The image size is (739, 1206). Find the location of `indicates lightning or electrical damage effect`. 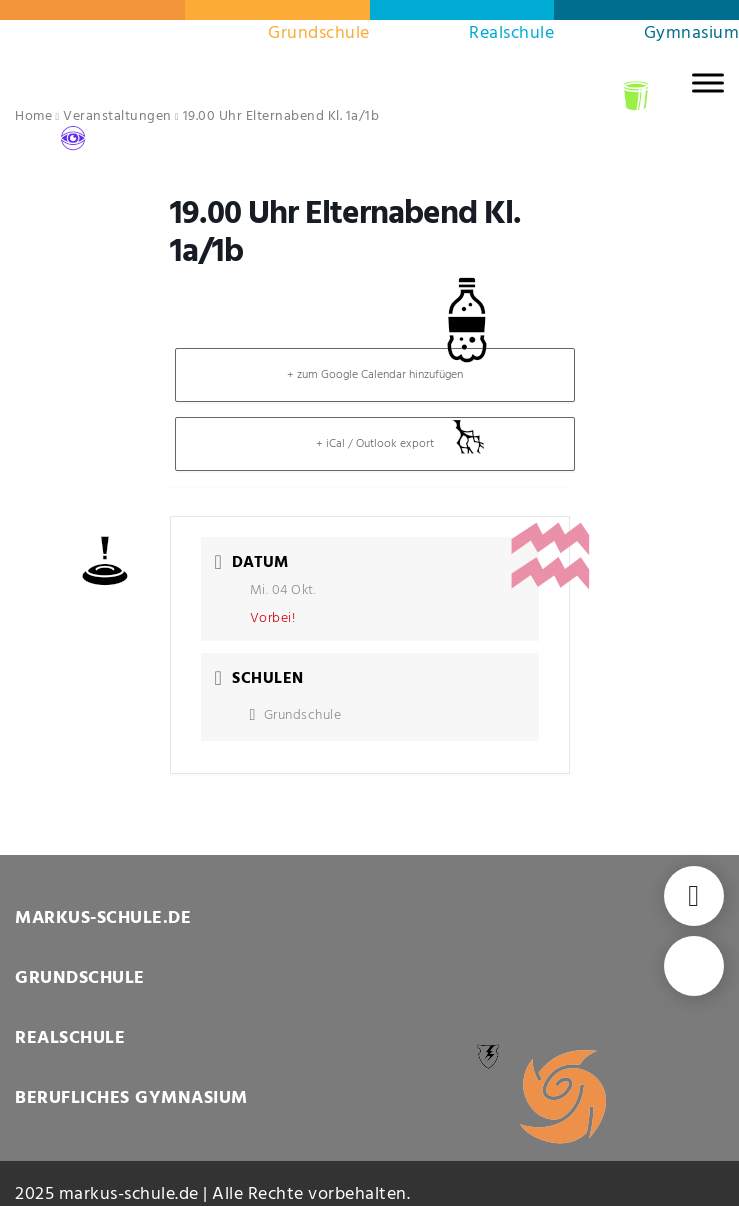

indicates lightning or electrical damage effect is located at coordinates (467, 437).